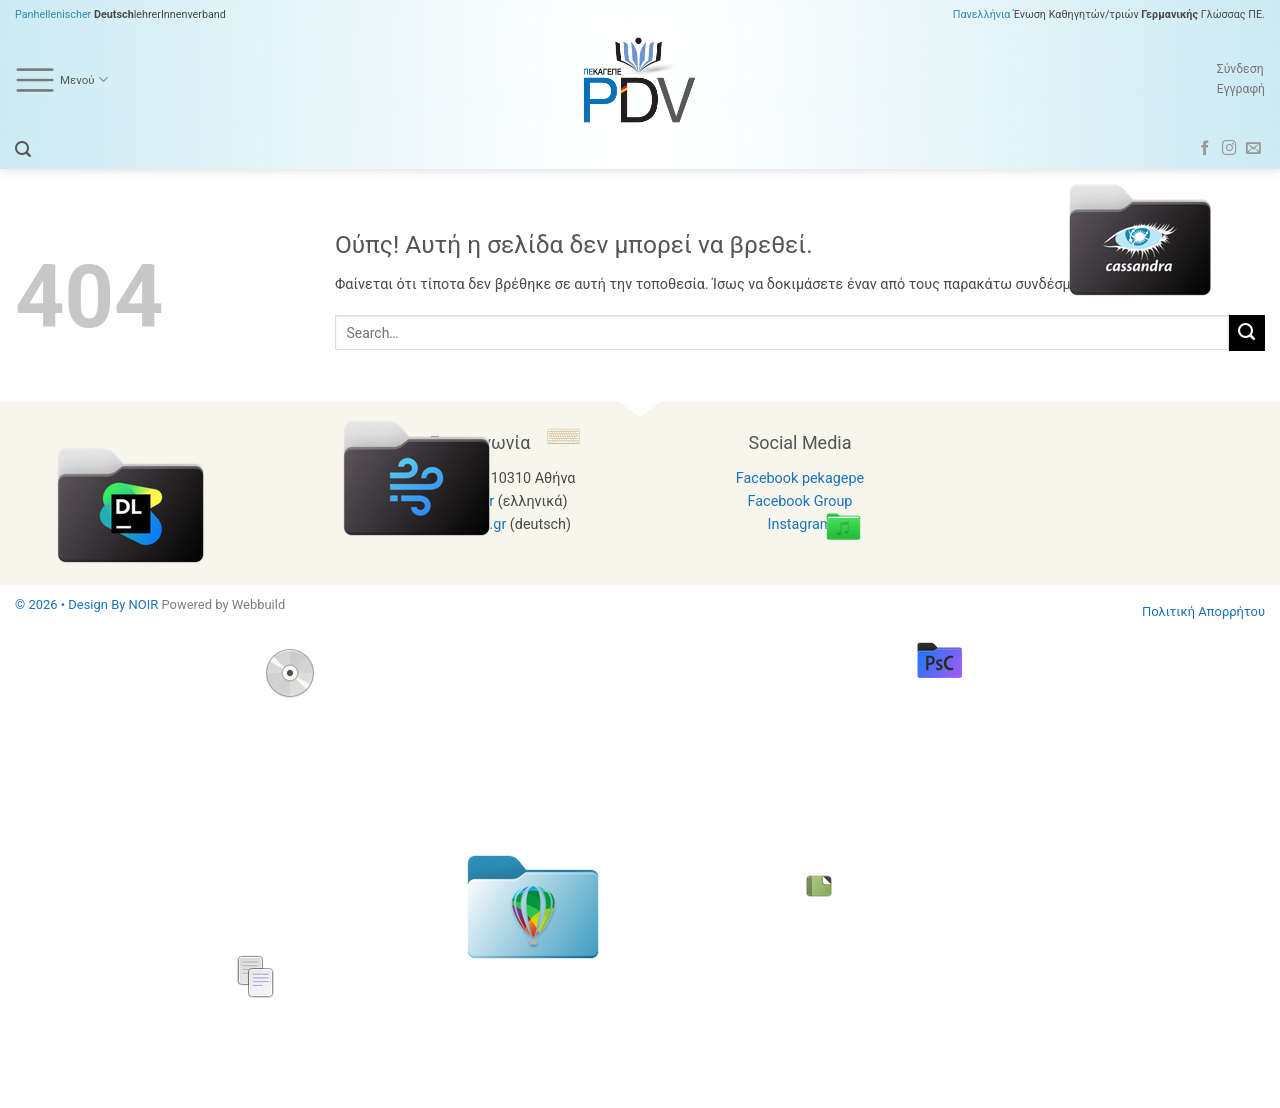 This screenshot has height=1108, width=1280. Describe the element at coordinates (843, 526) in the screenshot. I see `open your music files folder` at that location.